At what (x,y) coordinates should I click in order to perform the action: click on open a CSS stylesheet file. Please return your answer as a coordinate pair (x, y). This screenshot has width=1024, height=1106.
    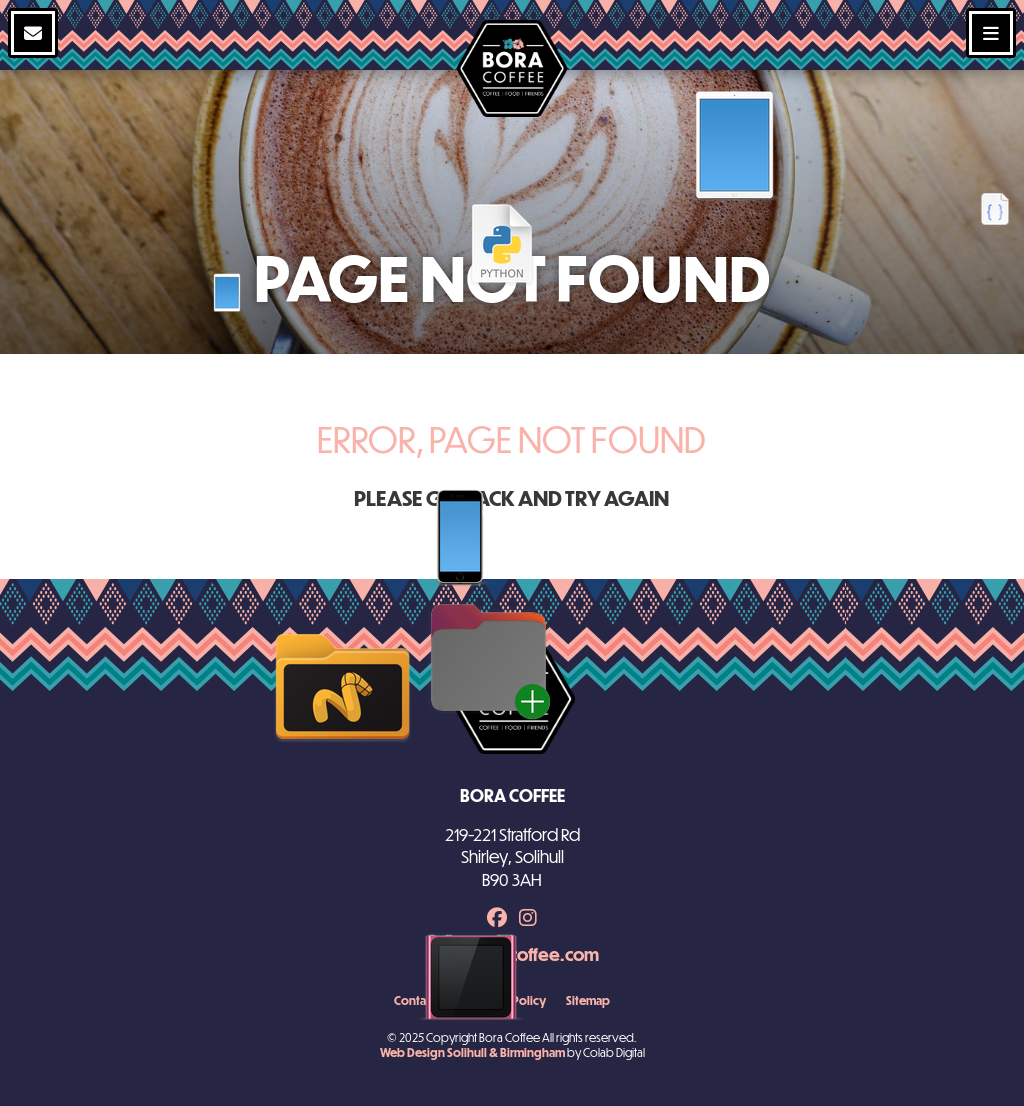
    Looking at the image, I should click on (995, 209).